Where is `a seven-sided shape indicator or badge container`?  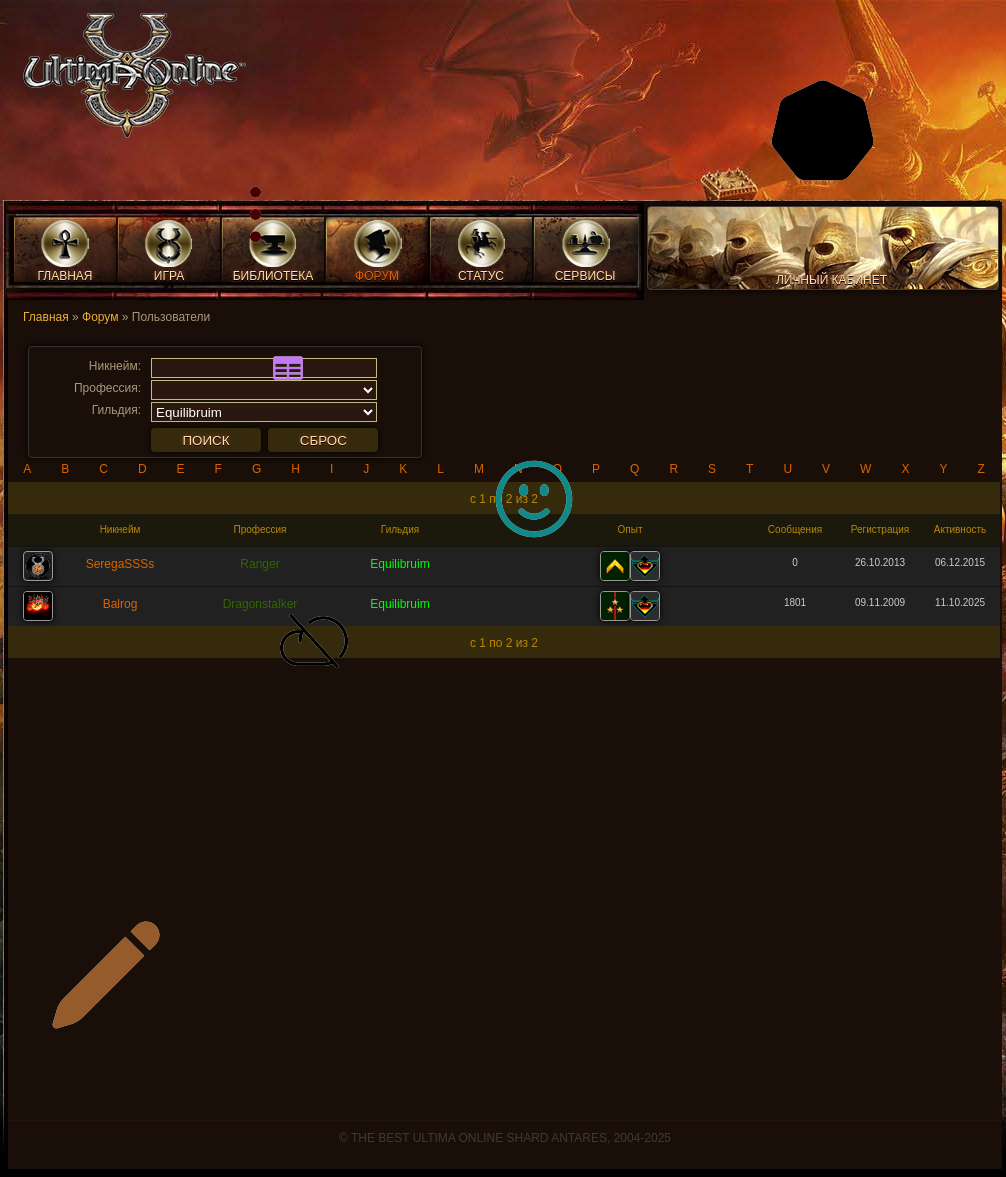 a seven-sided shape indicator or badge container is located at coordinates (822, 133).